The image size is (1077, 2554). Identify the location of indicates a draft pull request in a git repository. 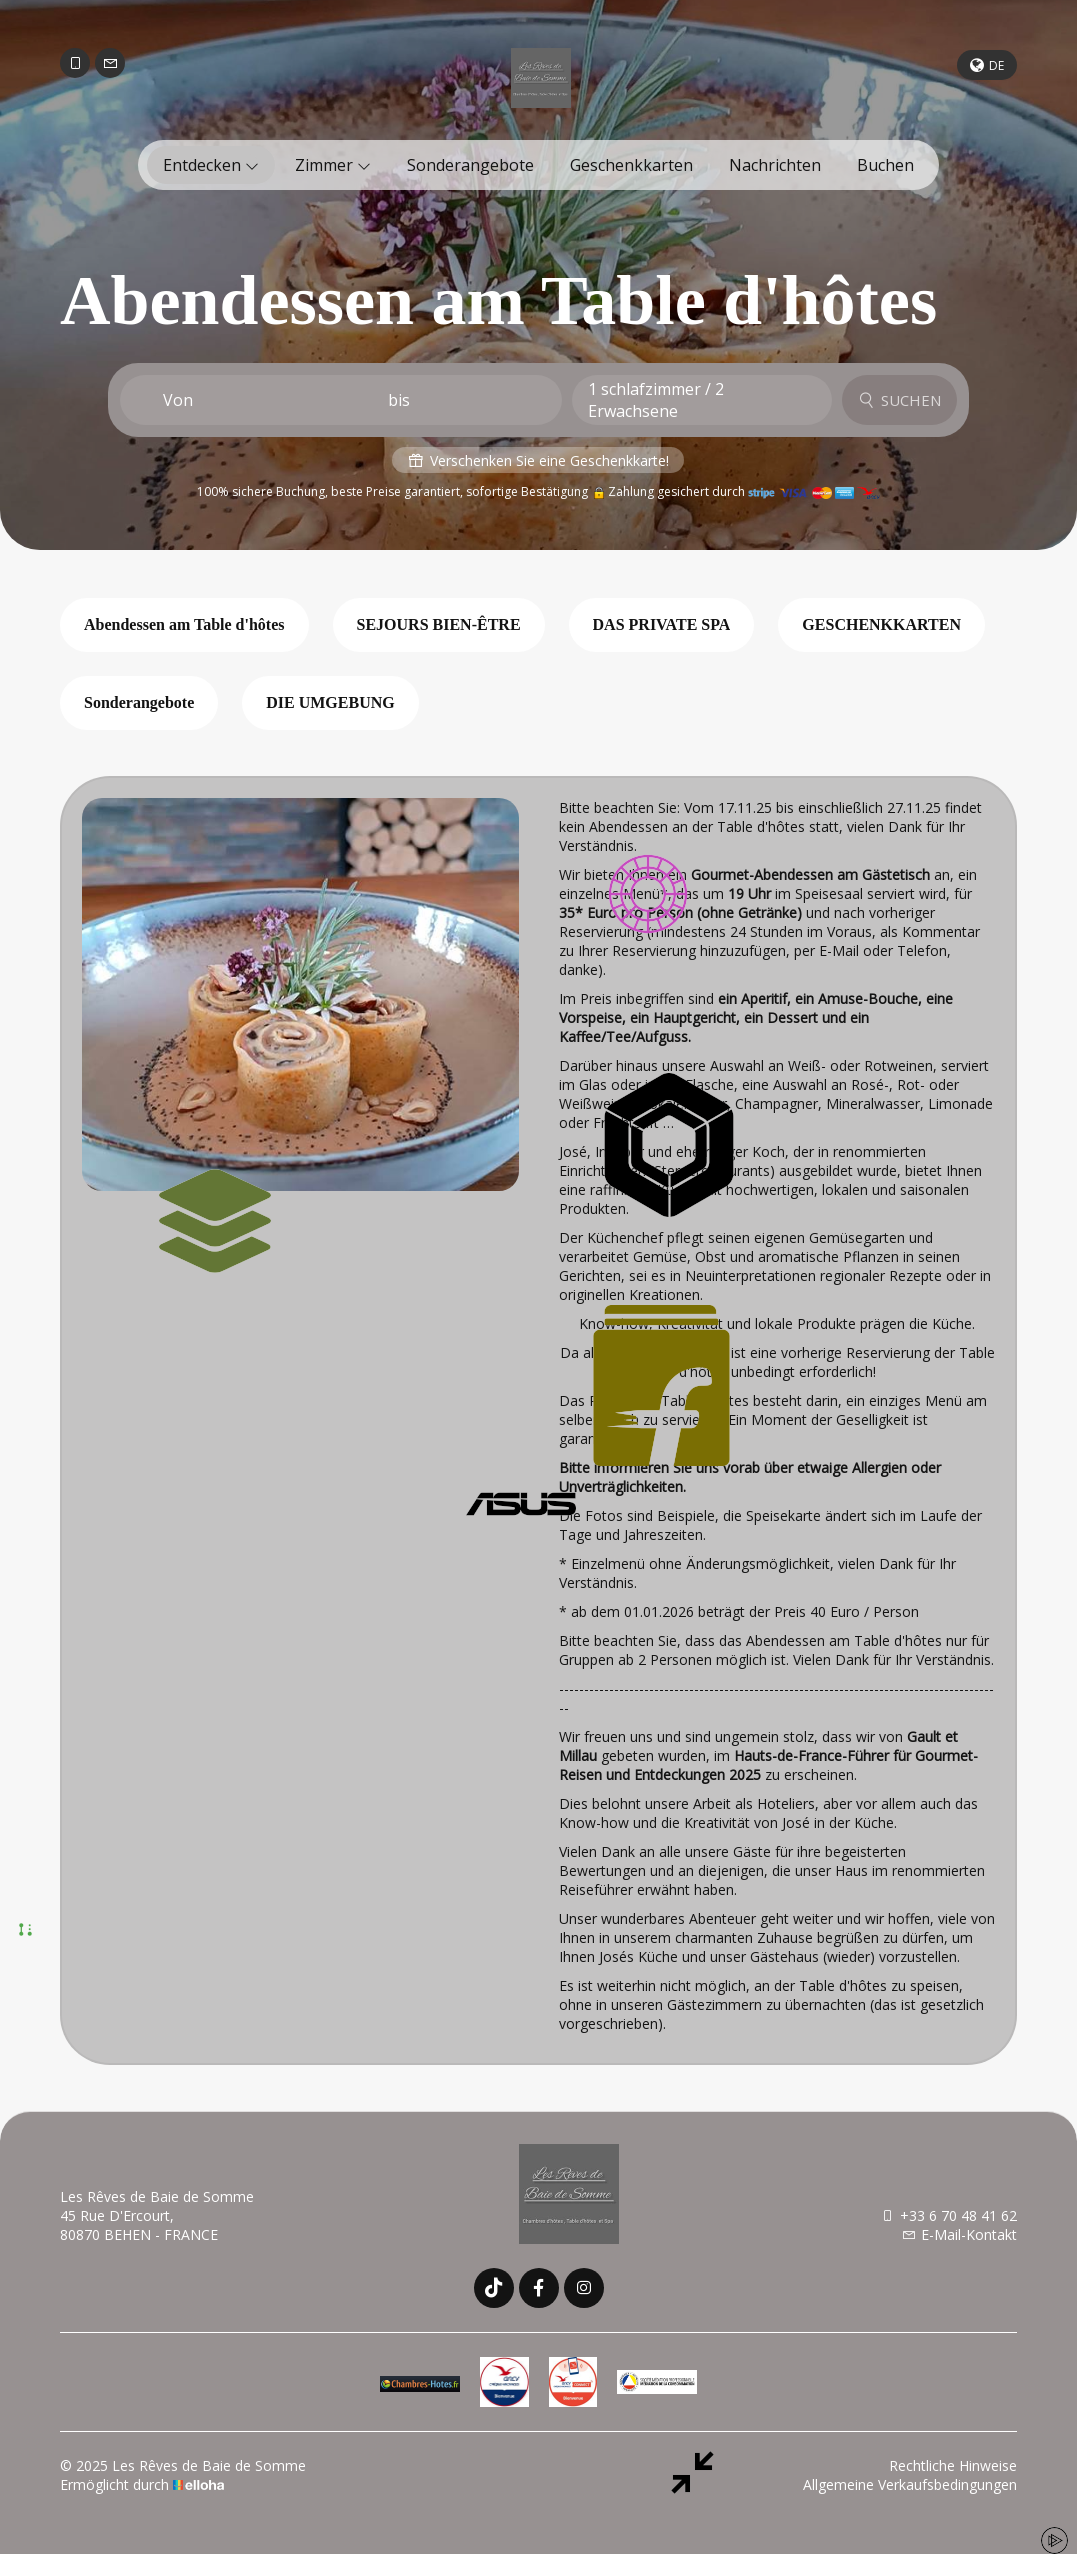
(25, 1929).